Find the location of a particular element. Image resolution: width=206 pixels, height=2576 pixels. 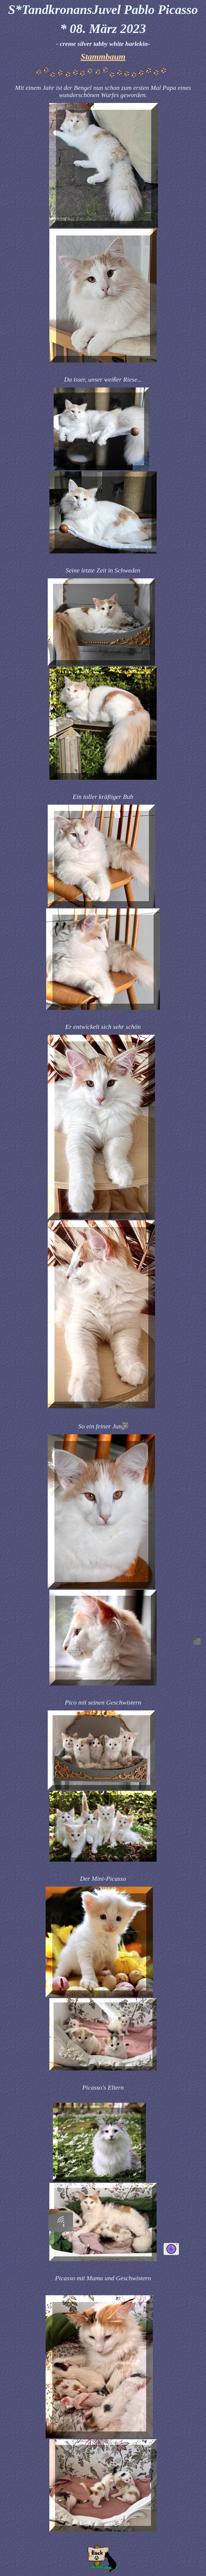

create a new folder is located at coordinates (197, 1641).